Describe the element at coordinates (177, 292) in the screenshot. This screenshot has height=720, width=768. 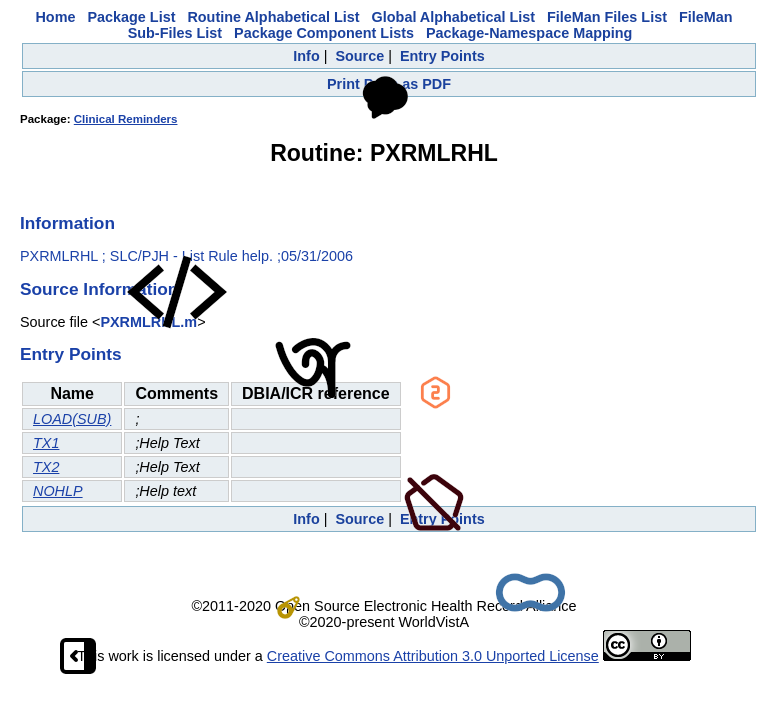
I see `view or edit source code` at that location.